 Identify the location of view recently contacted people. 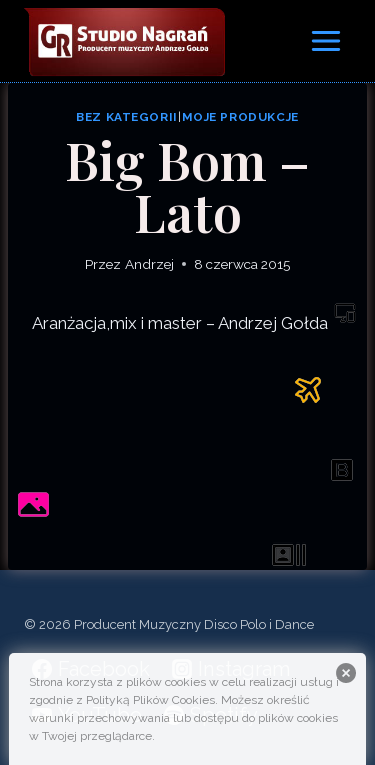
(289, 555).